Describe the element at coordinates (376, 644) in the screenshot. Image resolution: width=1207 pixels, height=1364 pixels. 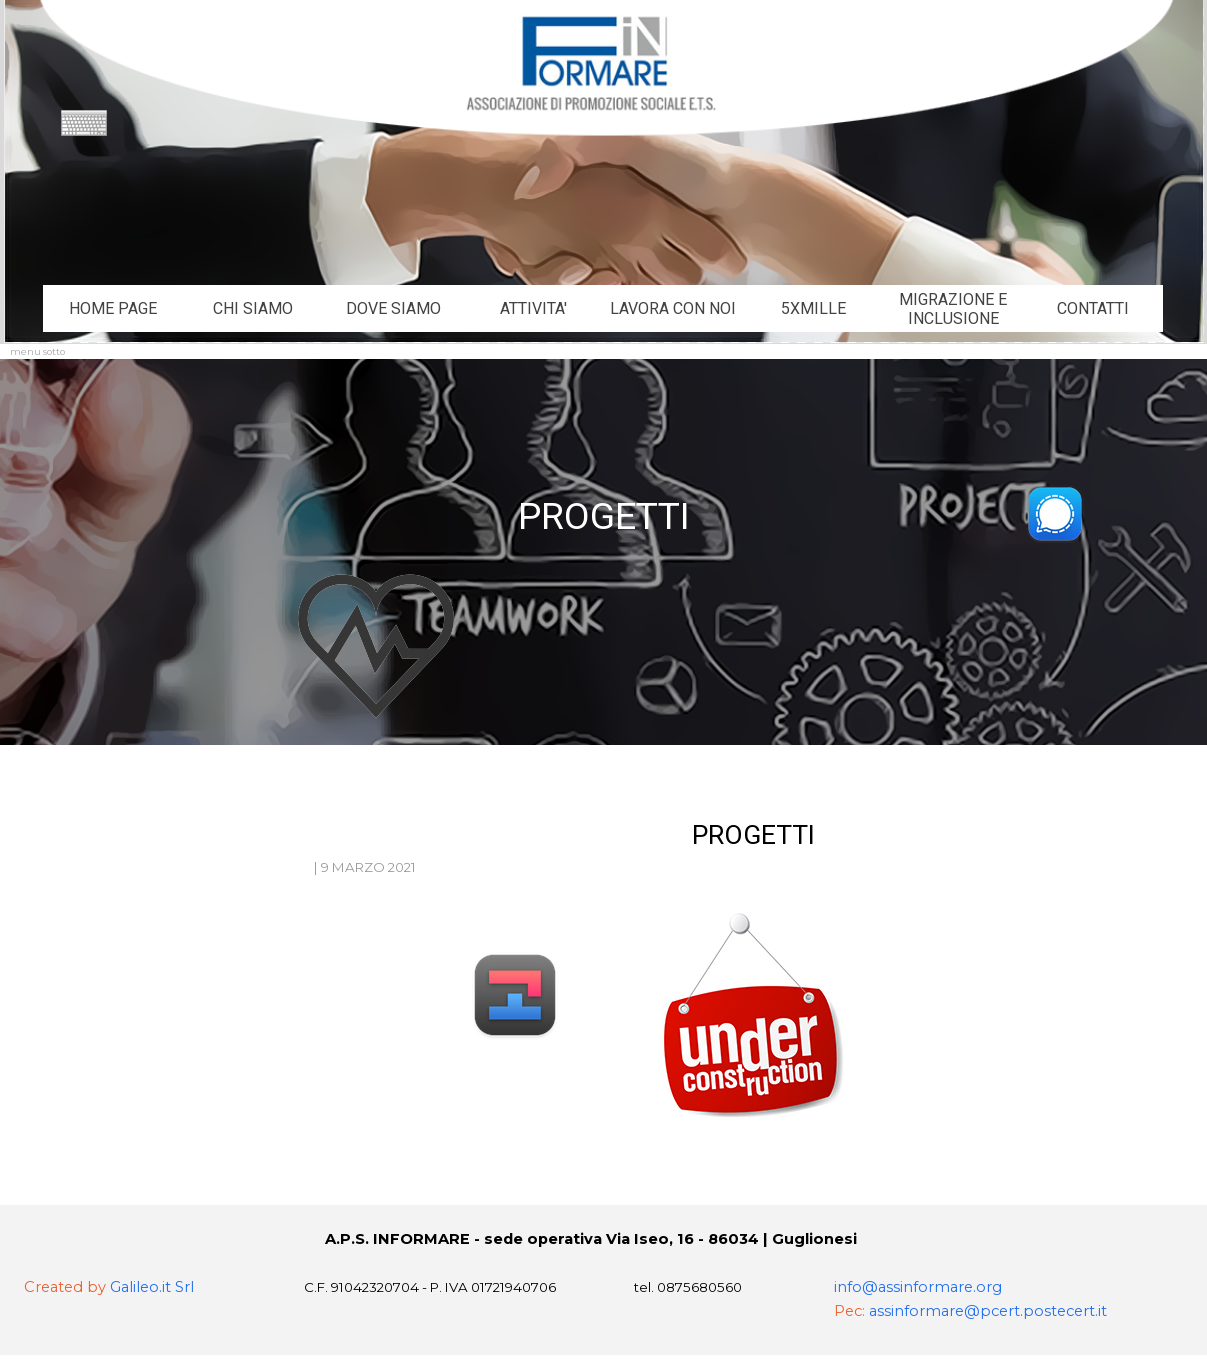
I see `open health or fitness app` at that location.